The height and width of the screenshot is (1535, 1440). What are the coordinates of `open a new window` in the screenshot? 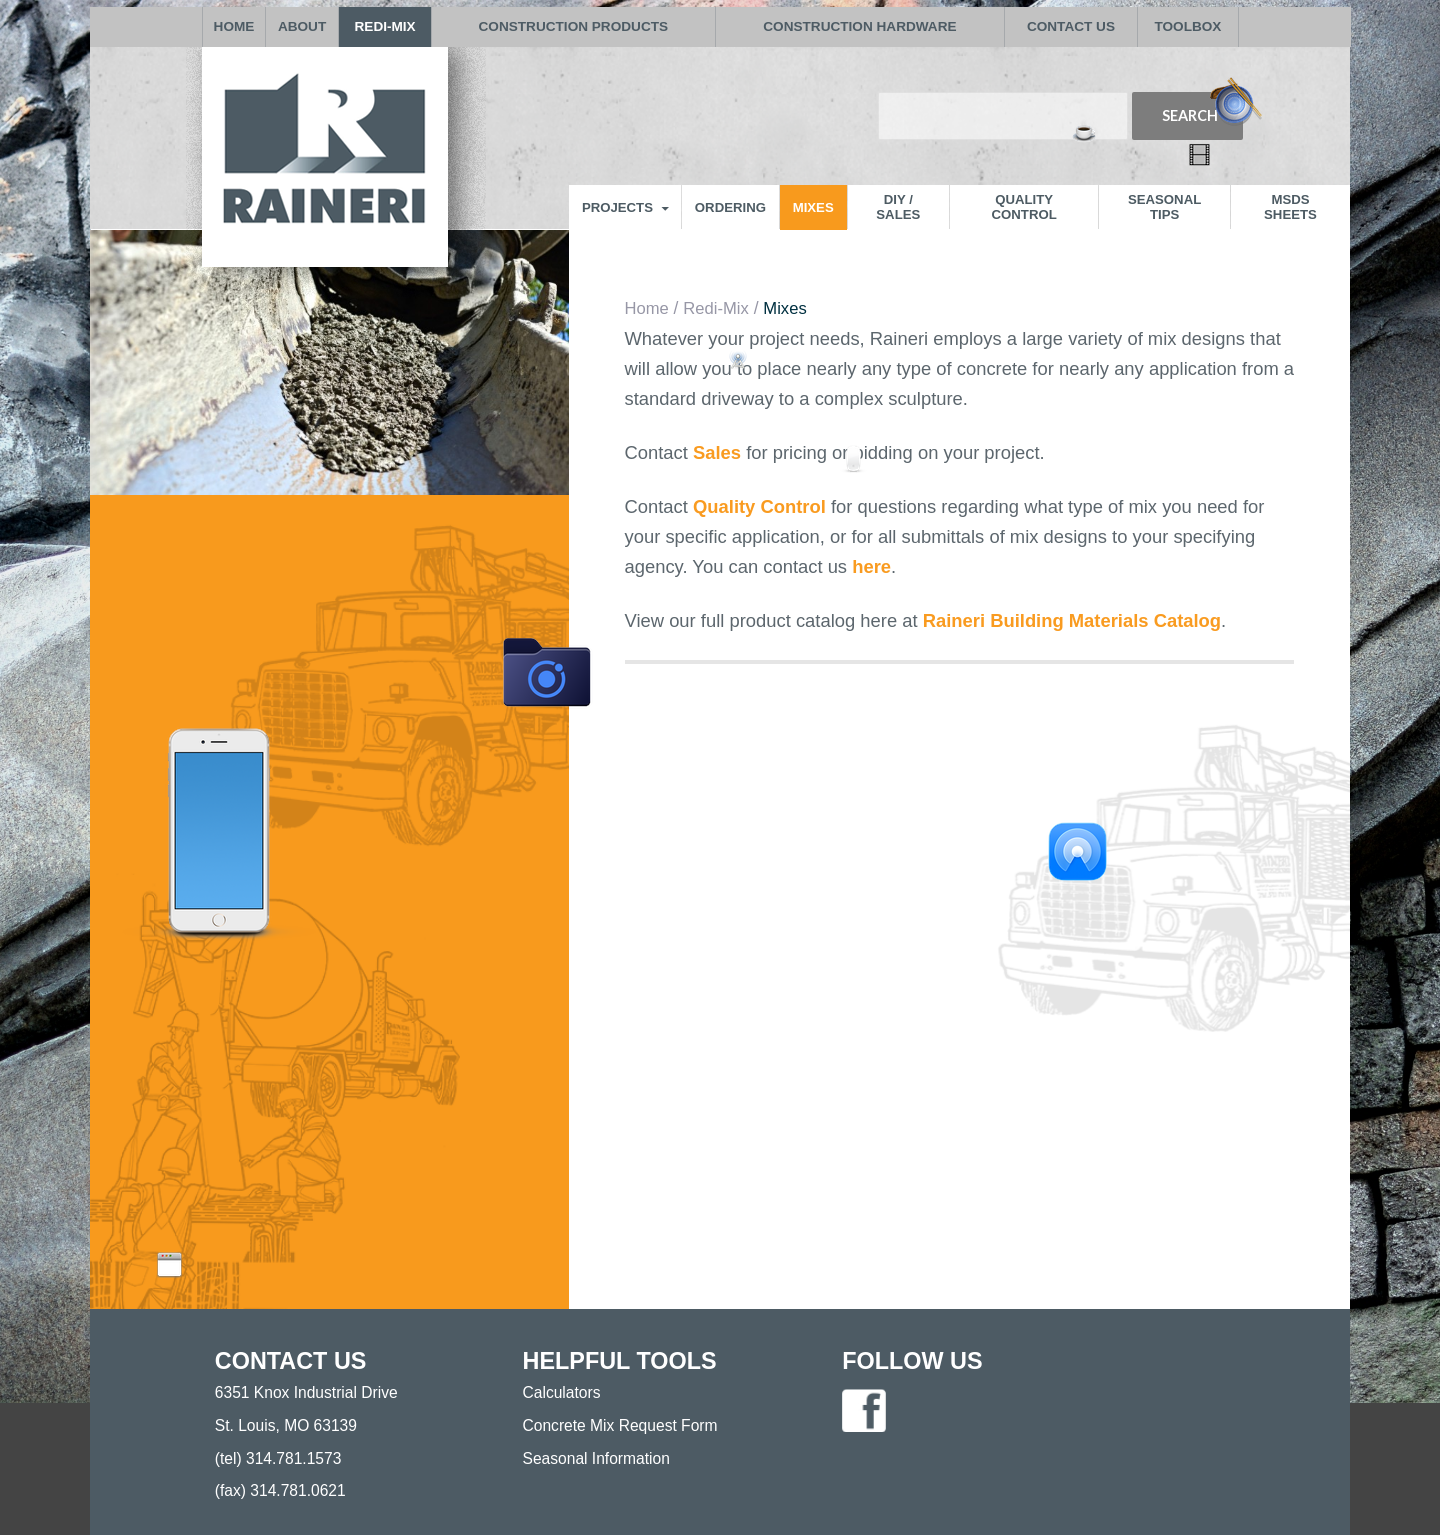 It's located at (169, 1264).